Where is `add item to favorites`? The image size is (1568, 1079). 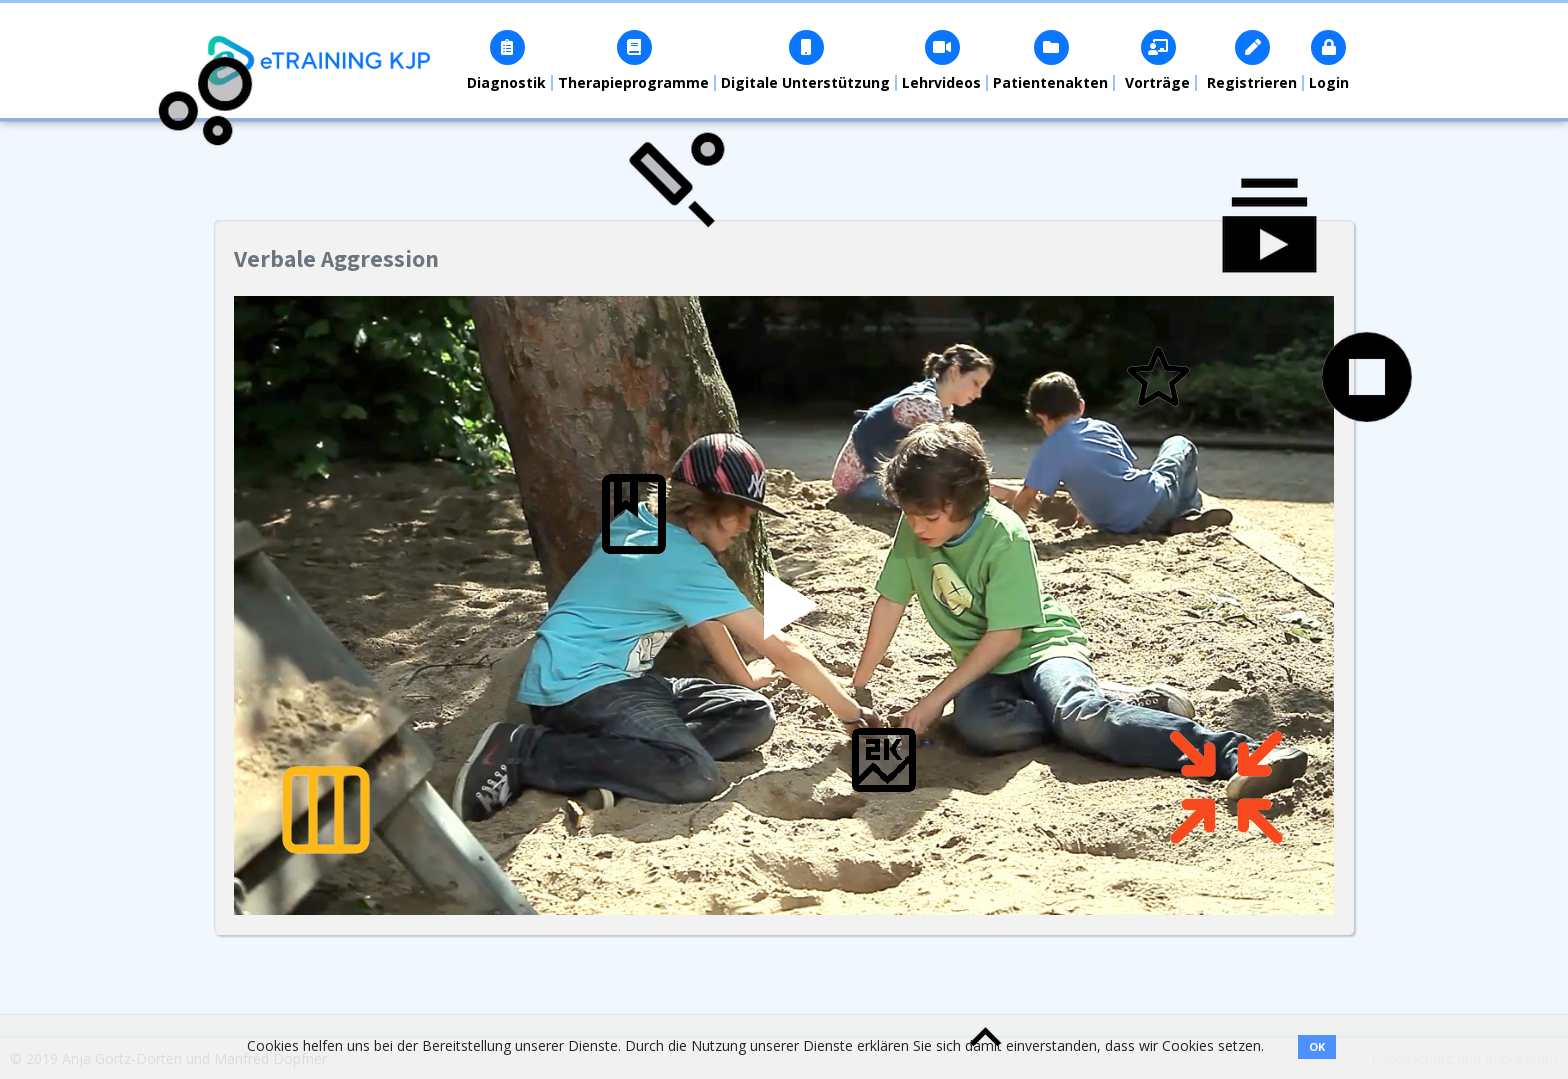 add item to favorites is located at coordinates (1158, 377).